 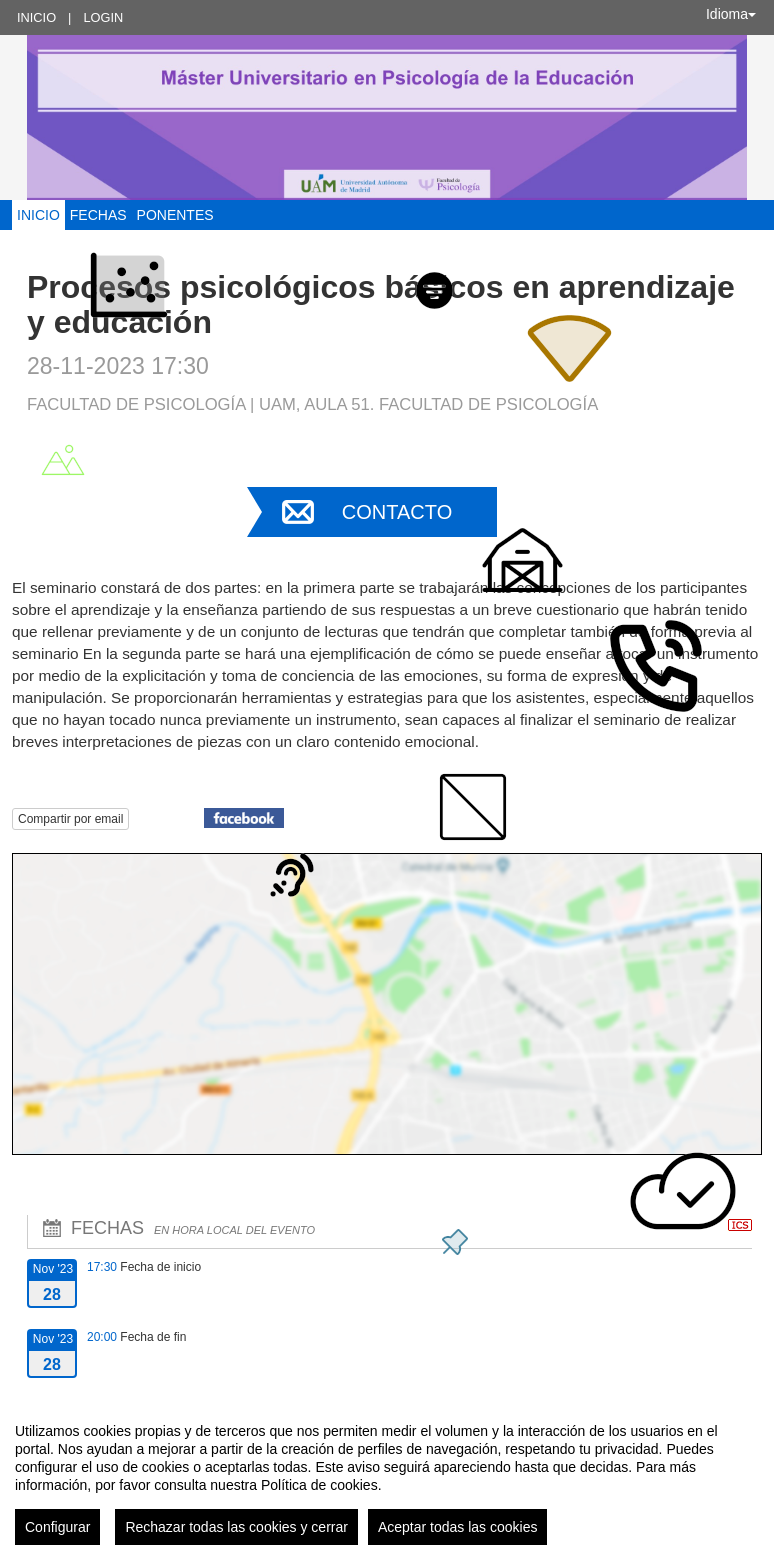 I want to click on filter or sort content, so click(x=434, y=290).